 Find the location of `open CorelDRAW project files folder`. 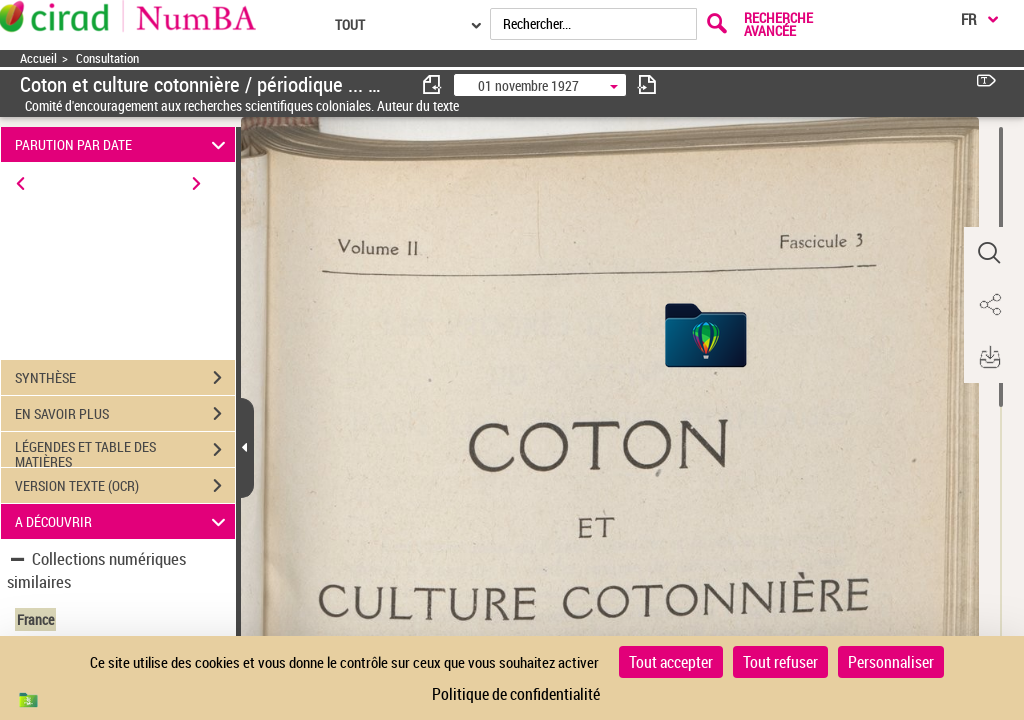

open CorelDRAW project files folder is located at coordinates (705, 337).